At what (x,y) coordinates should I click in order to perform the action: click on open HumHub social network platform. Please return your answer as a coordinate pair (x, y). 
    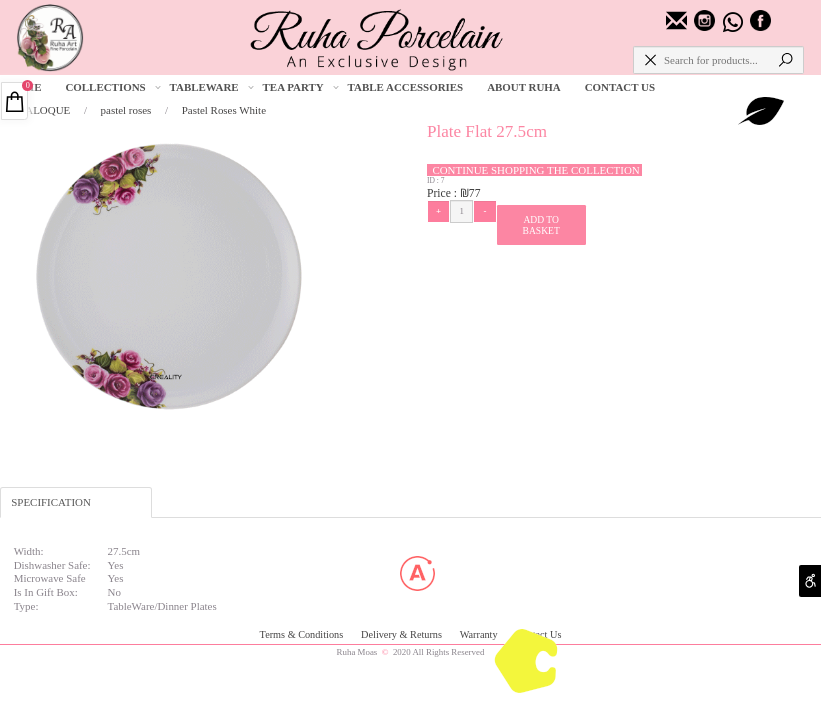
    Looking at the image, I should click on (526, 661).